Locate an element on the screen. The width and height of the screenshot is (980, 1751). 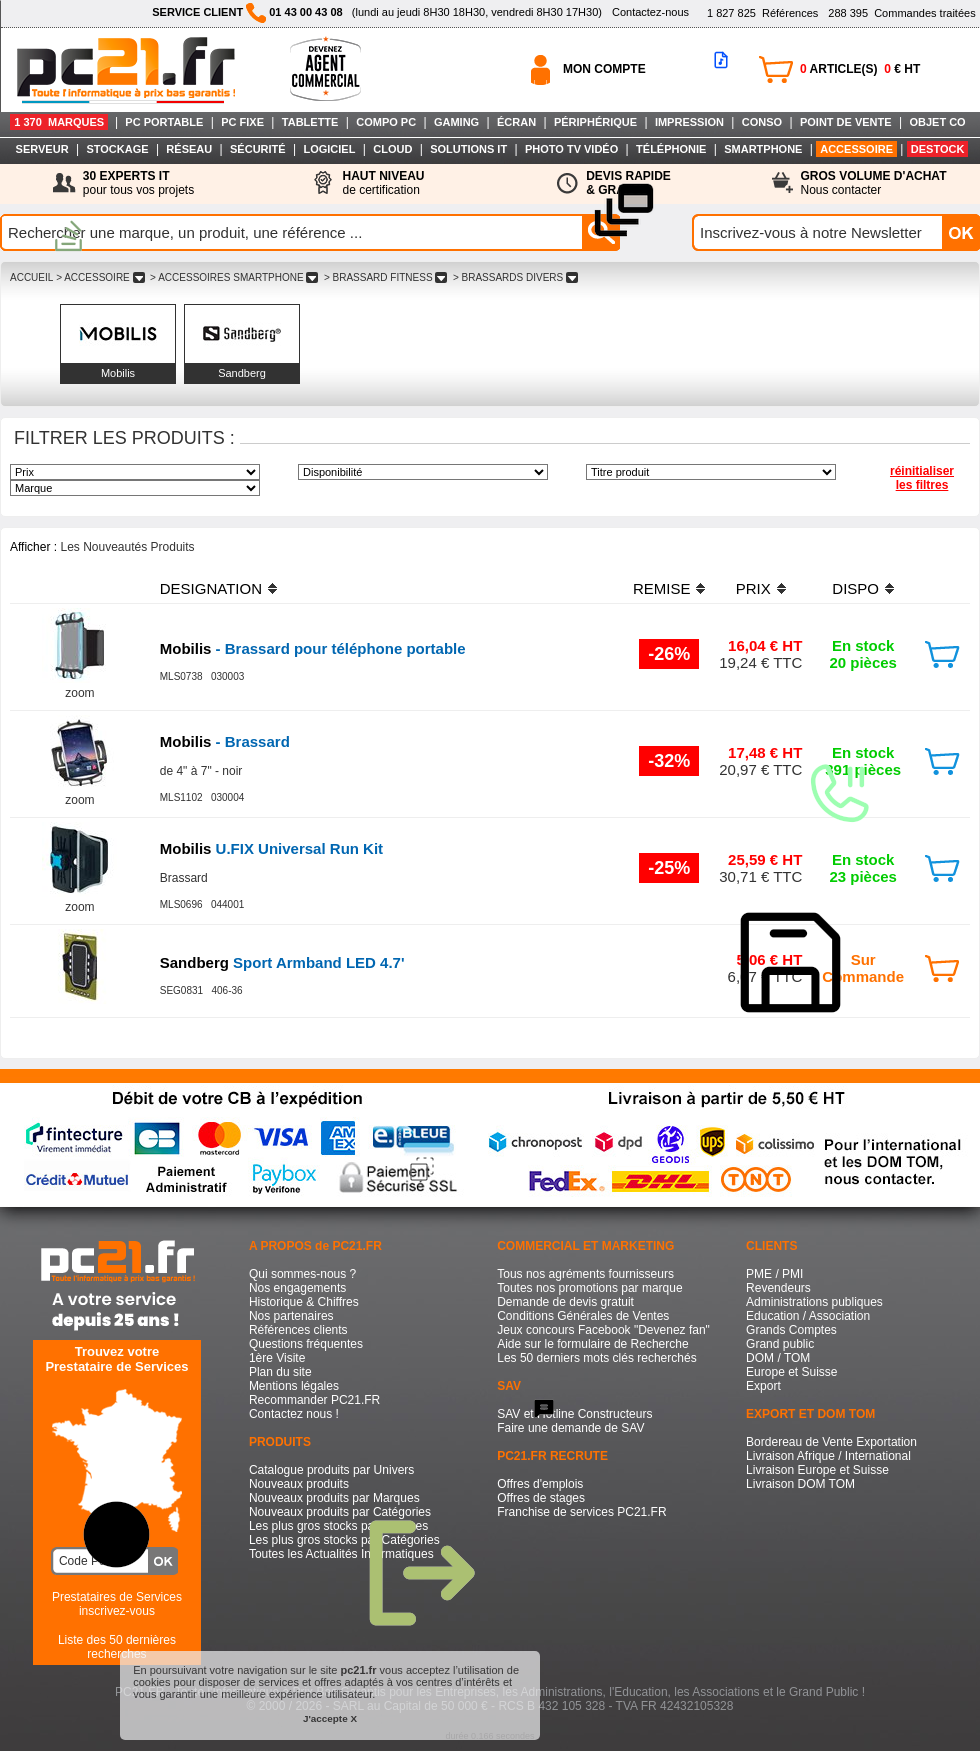
put current call on hold is located at coordinates (841, 792).